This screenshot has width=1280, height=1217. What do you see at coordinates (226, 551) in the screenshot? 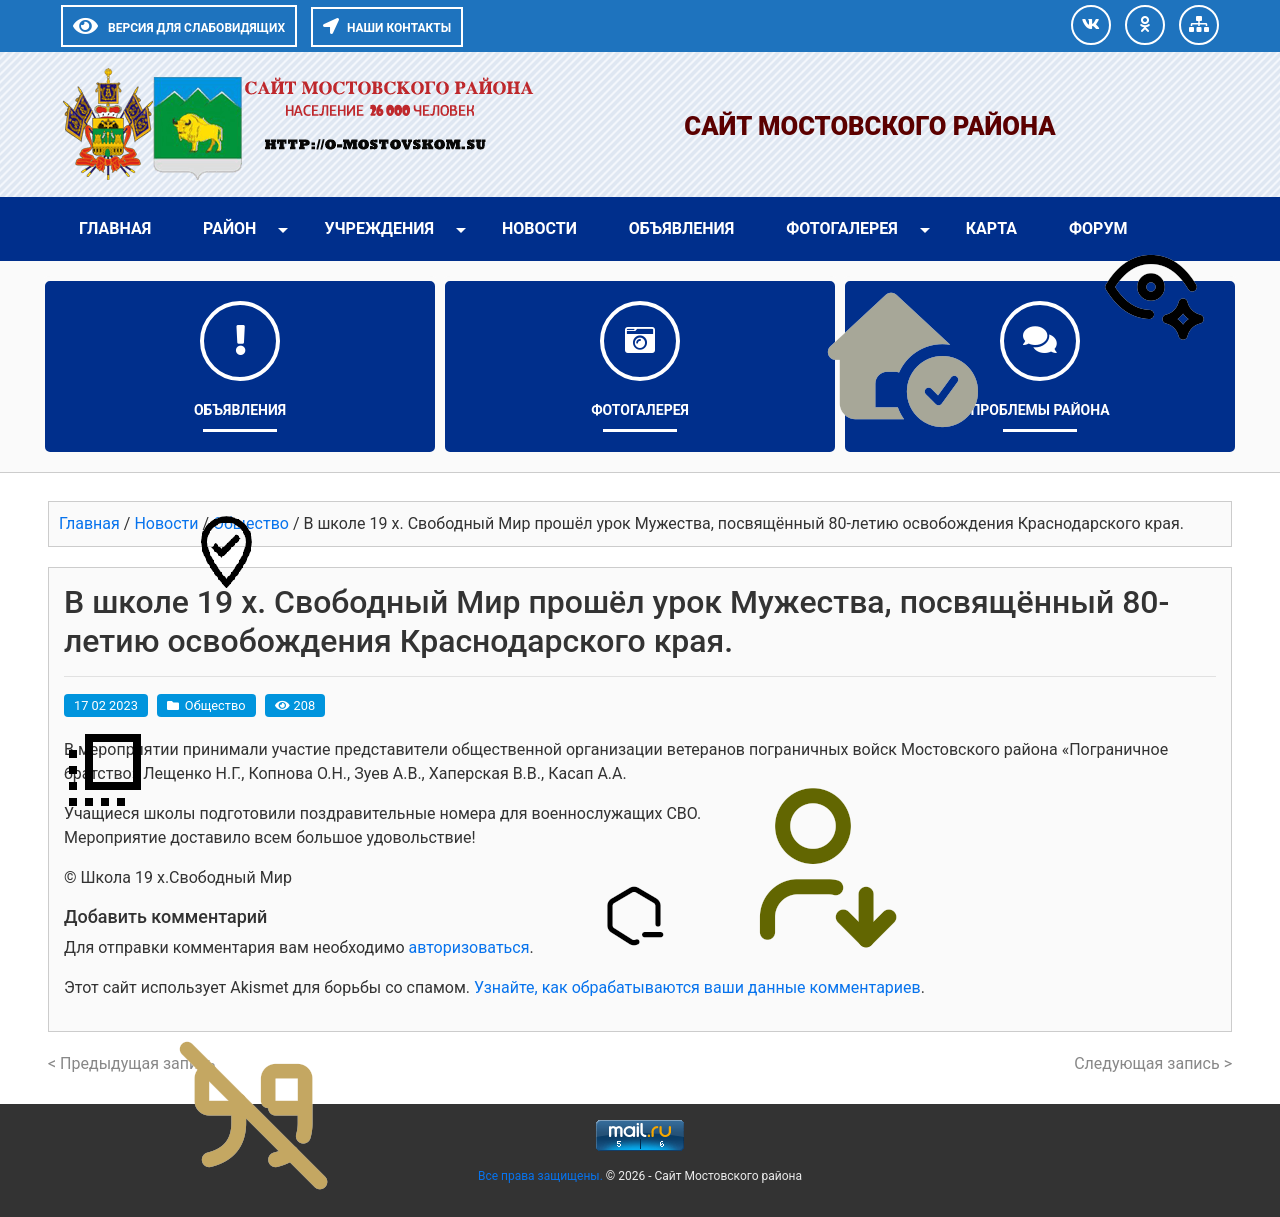
I see `confirm or select a location` at bounding box center [226, 551].